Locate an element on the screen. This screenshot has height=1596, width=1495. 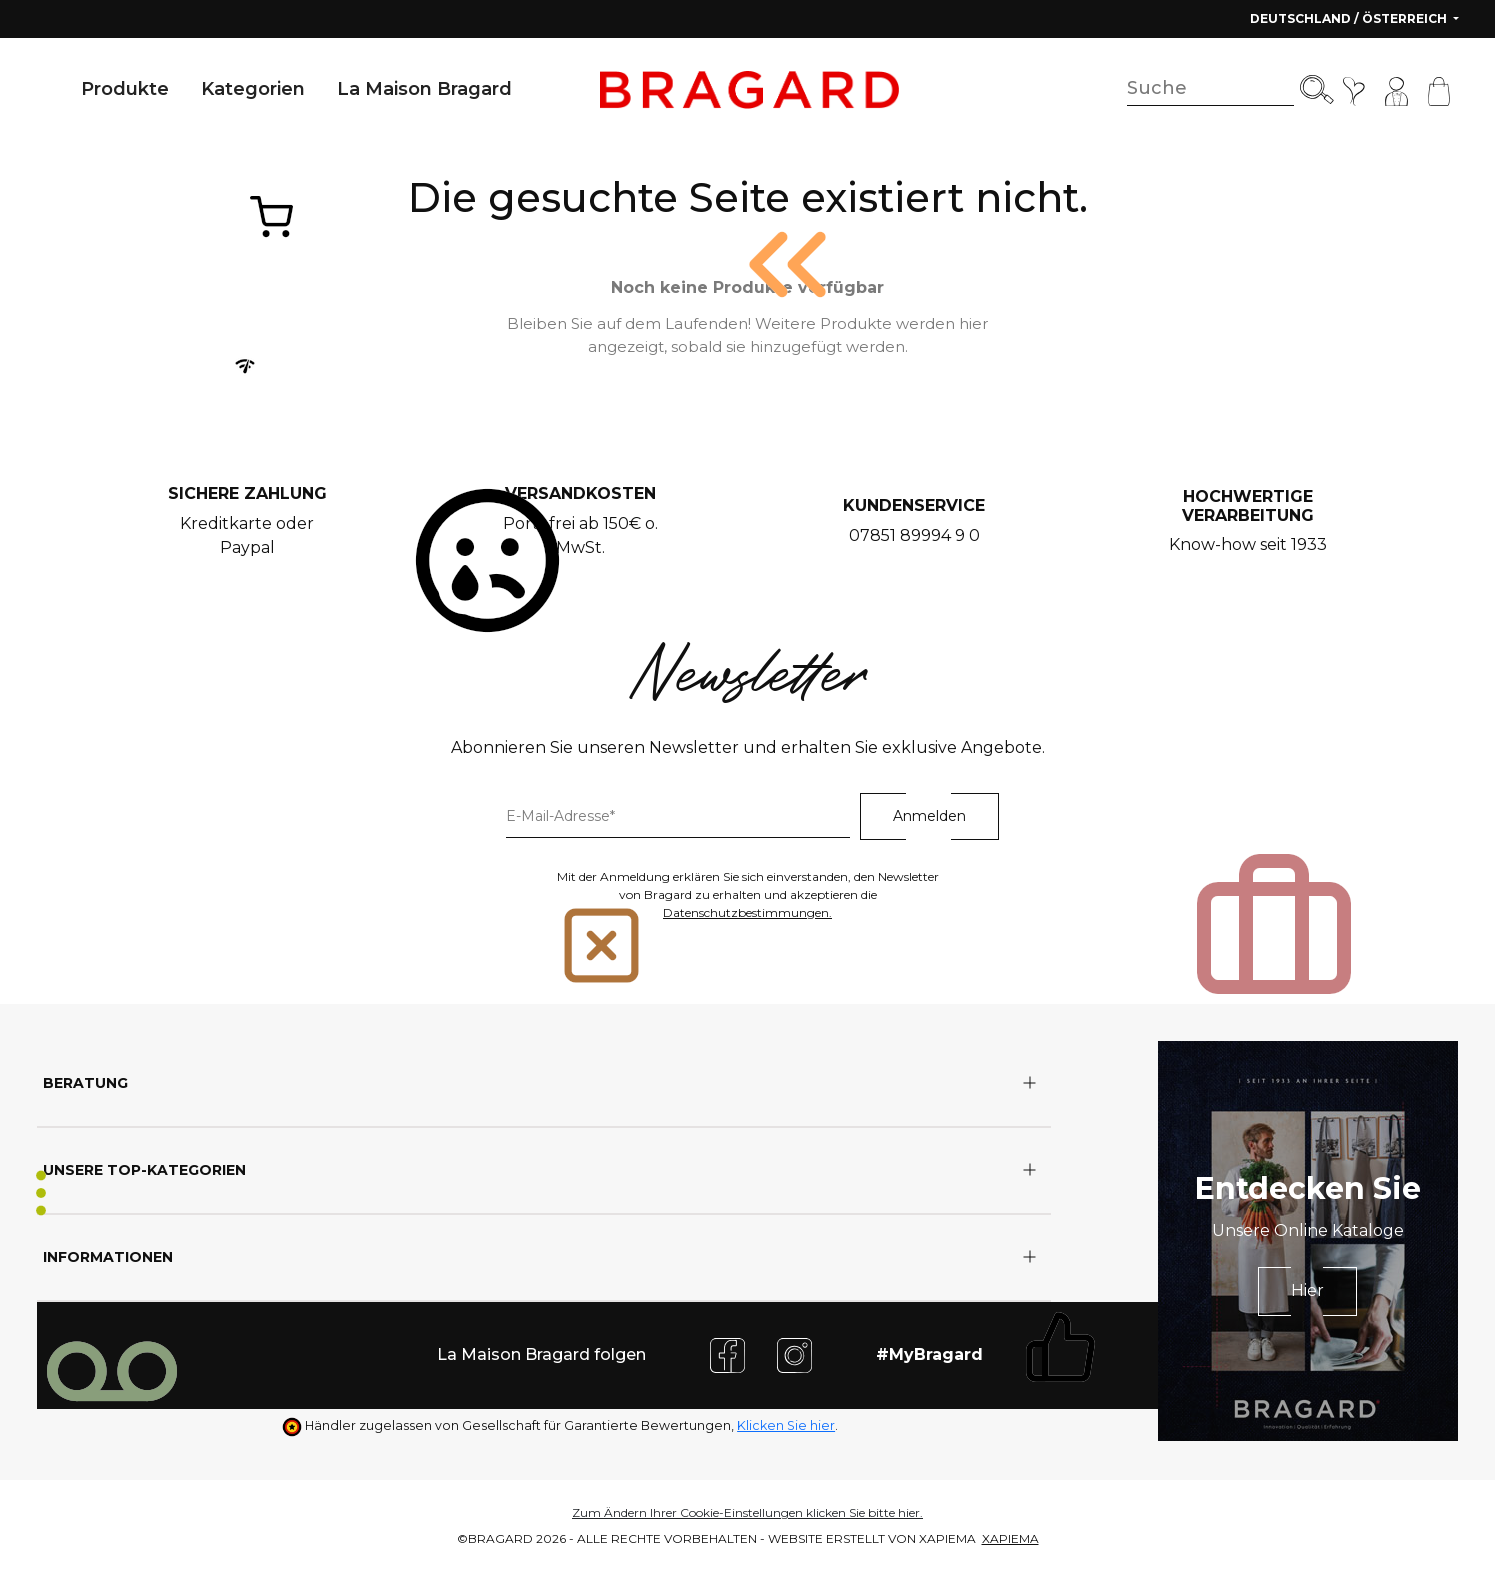
check network connection status is located at coordinates (245, 366).